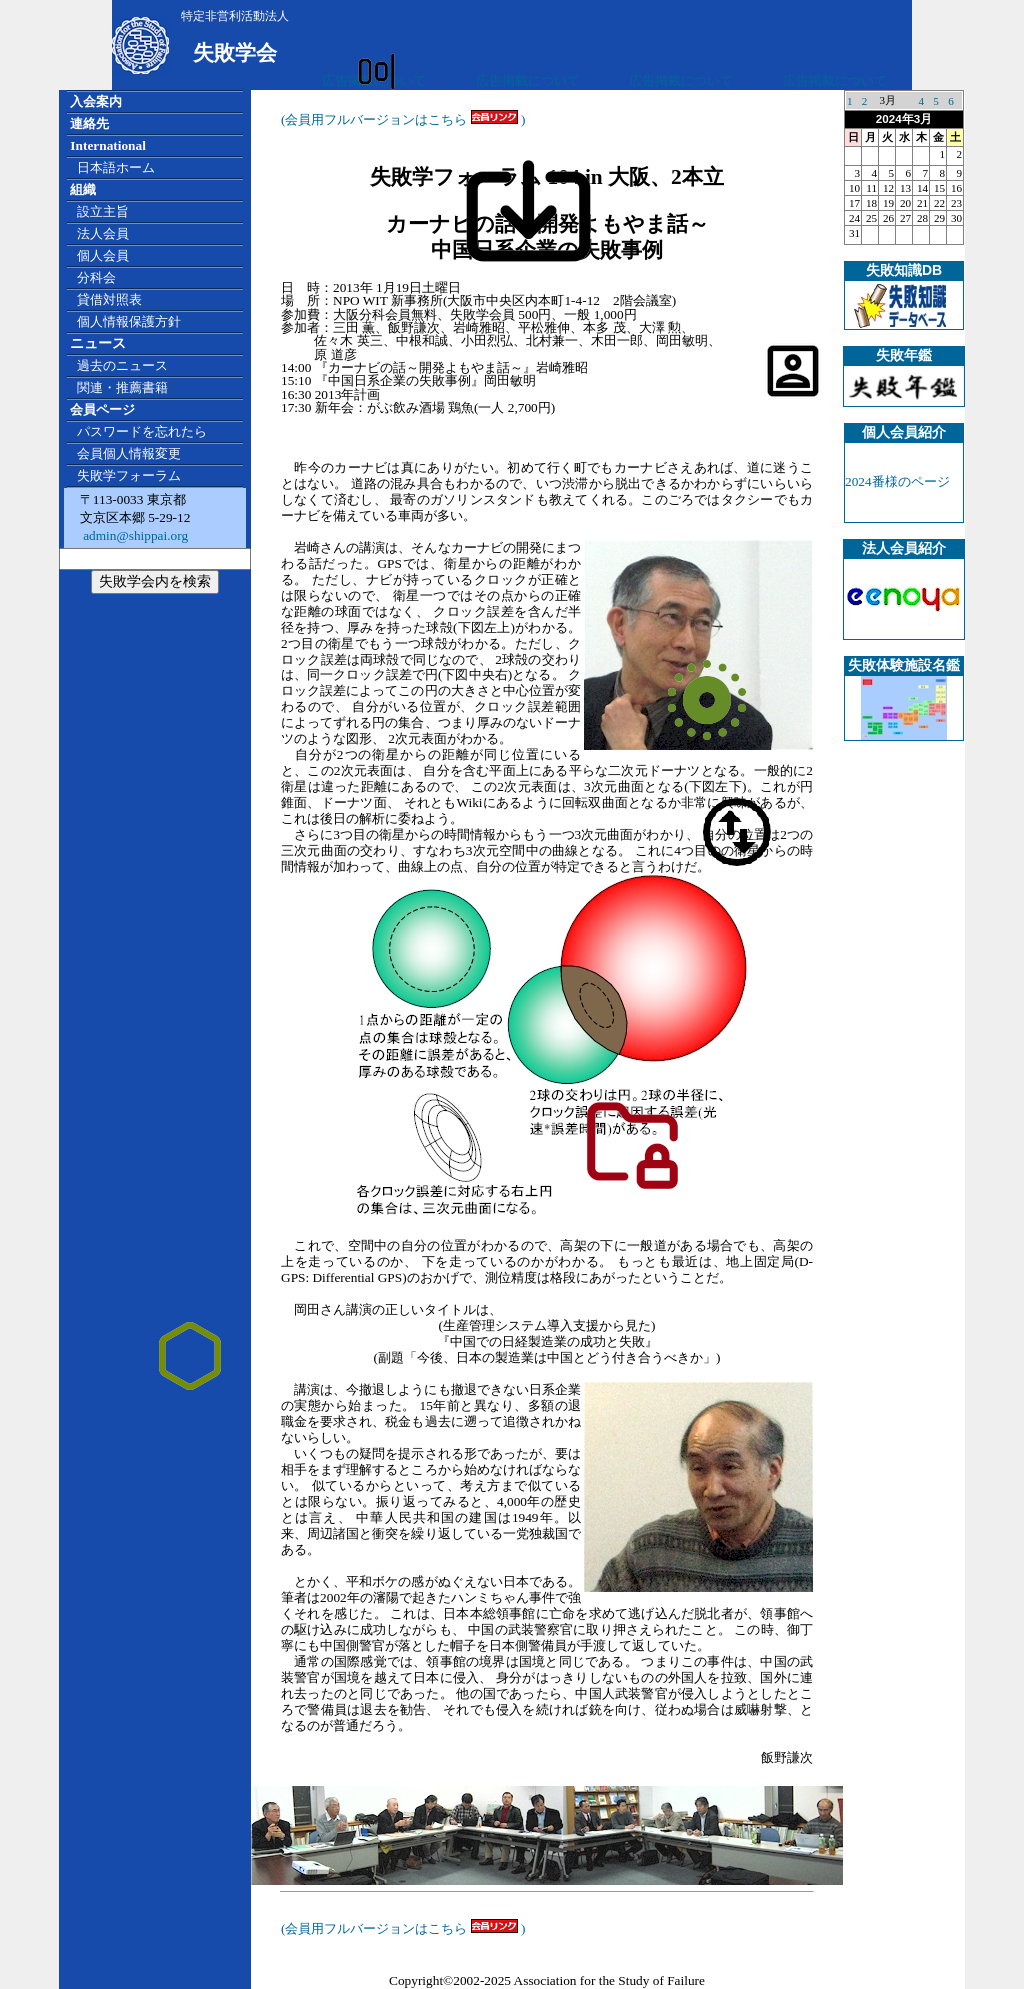  I want to click on import a file or data into the app, so click(528, 216).